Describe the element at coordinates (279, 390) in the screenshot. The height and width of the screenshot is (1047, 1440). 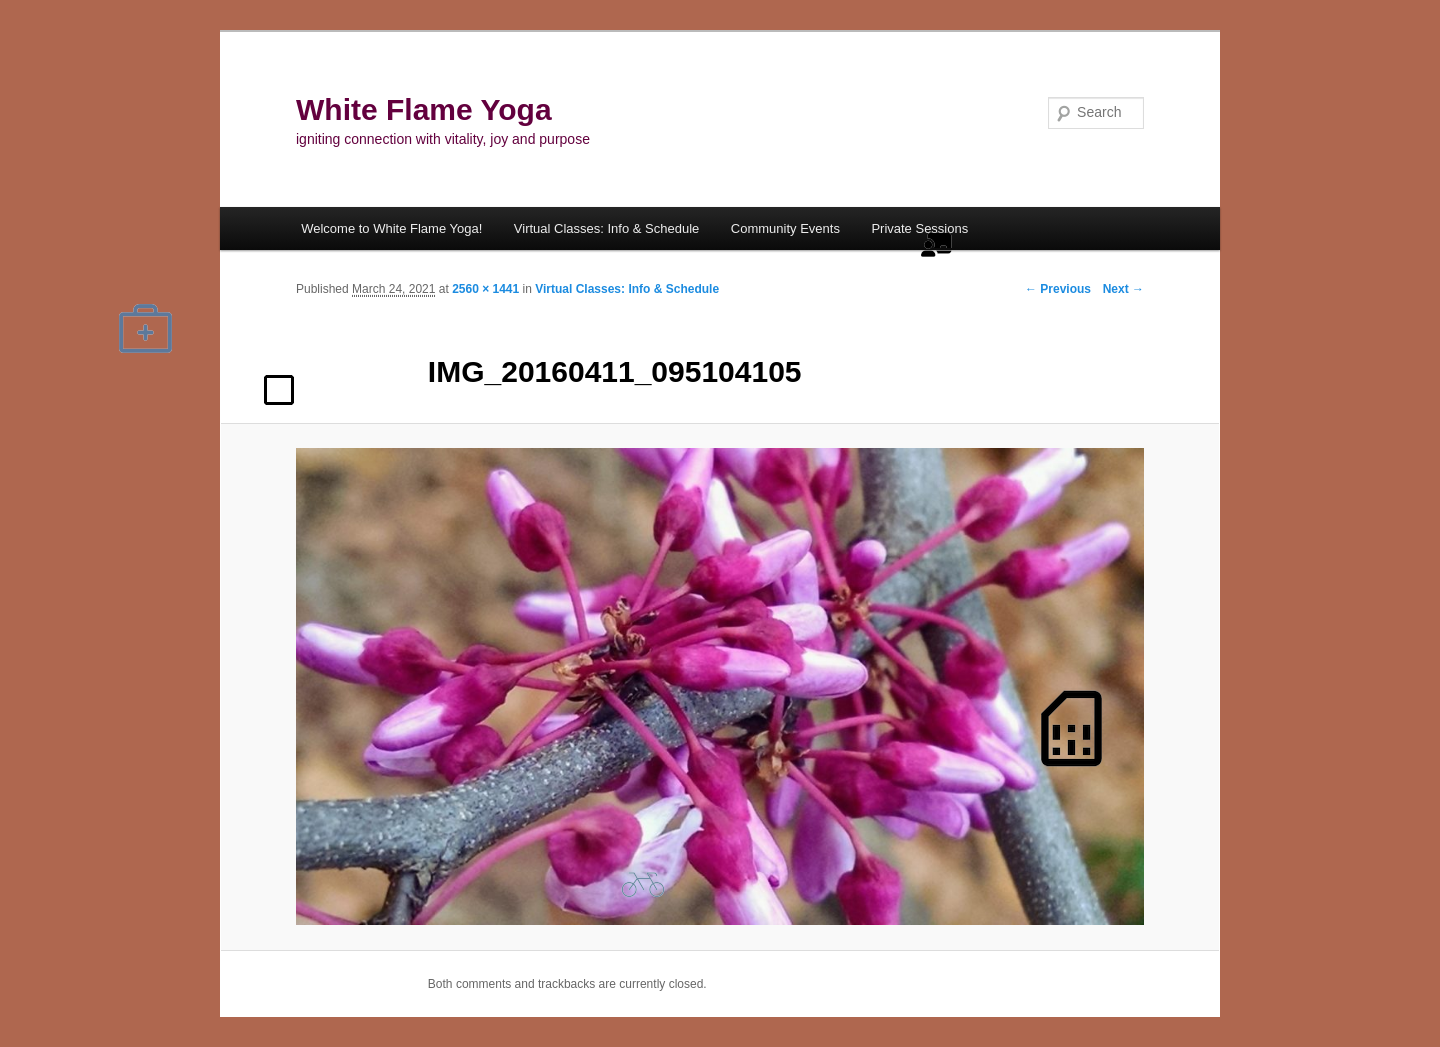
I see `an unselected checkbox option` at that location.